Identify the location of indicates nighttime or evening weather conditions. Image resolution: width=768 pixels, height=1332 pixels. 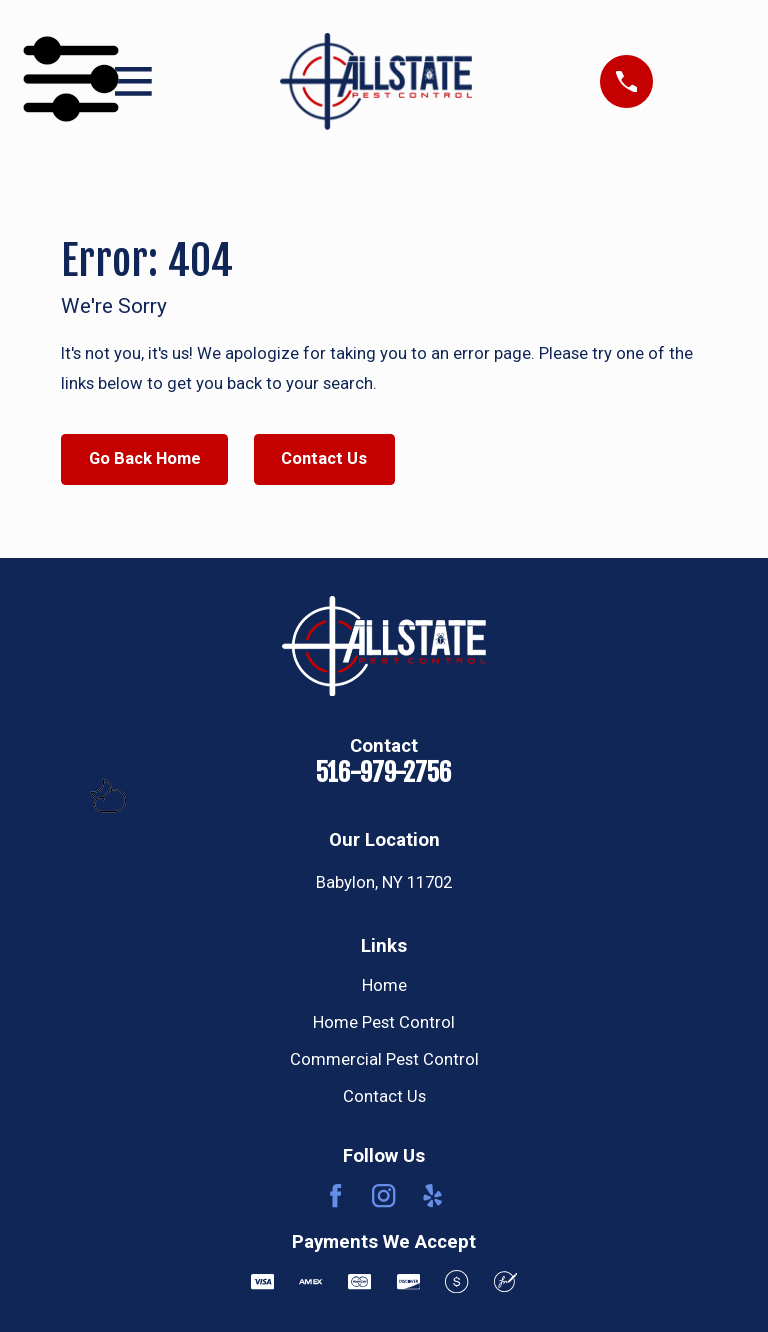
(107, 797).